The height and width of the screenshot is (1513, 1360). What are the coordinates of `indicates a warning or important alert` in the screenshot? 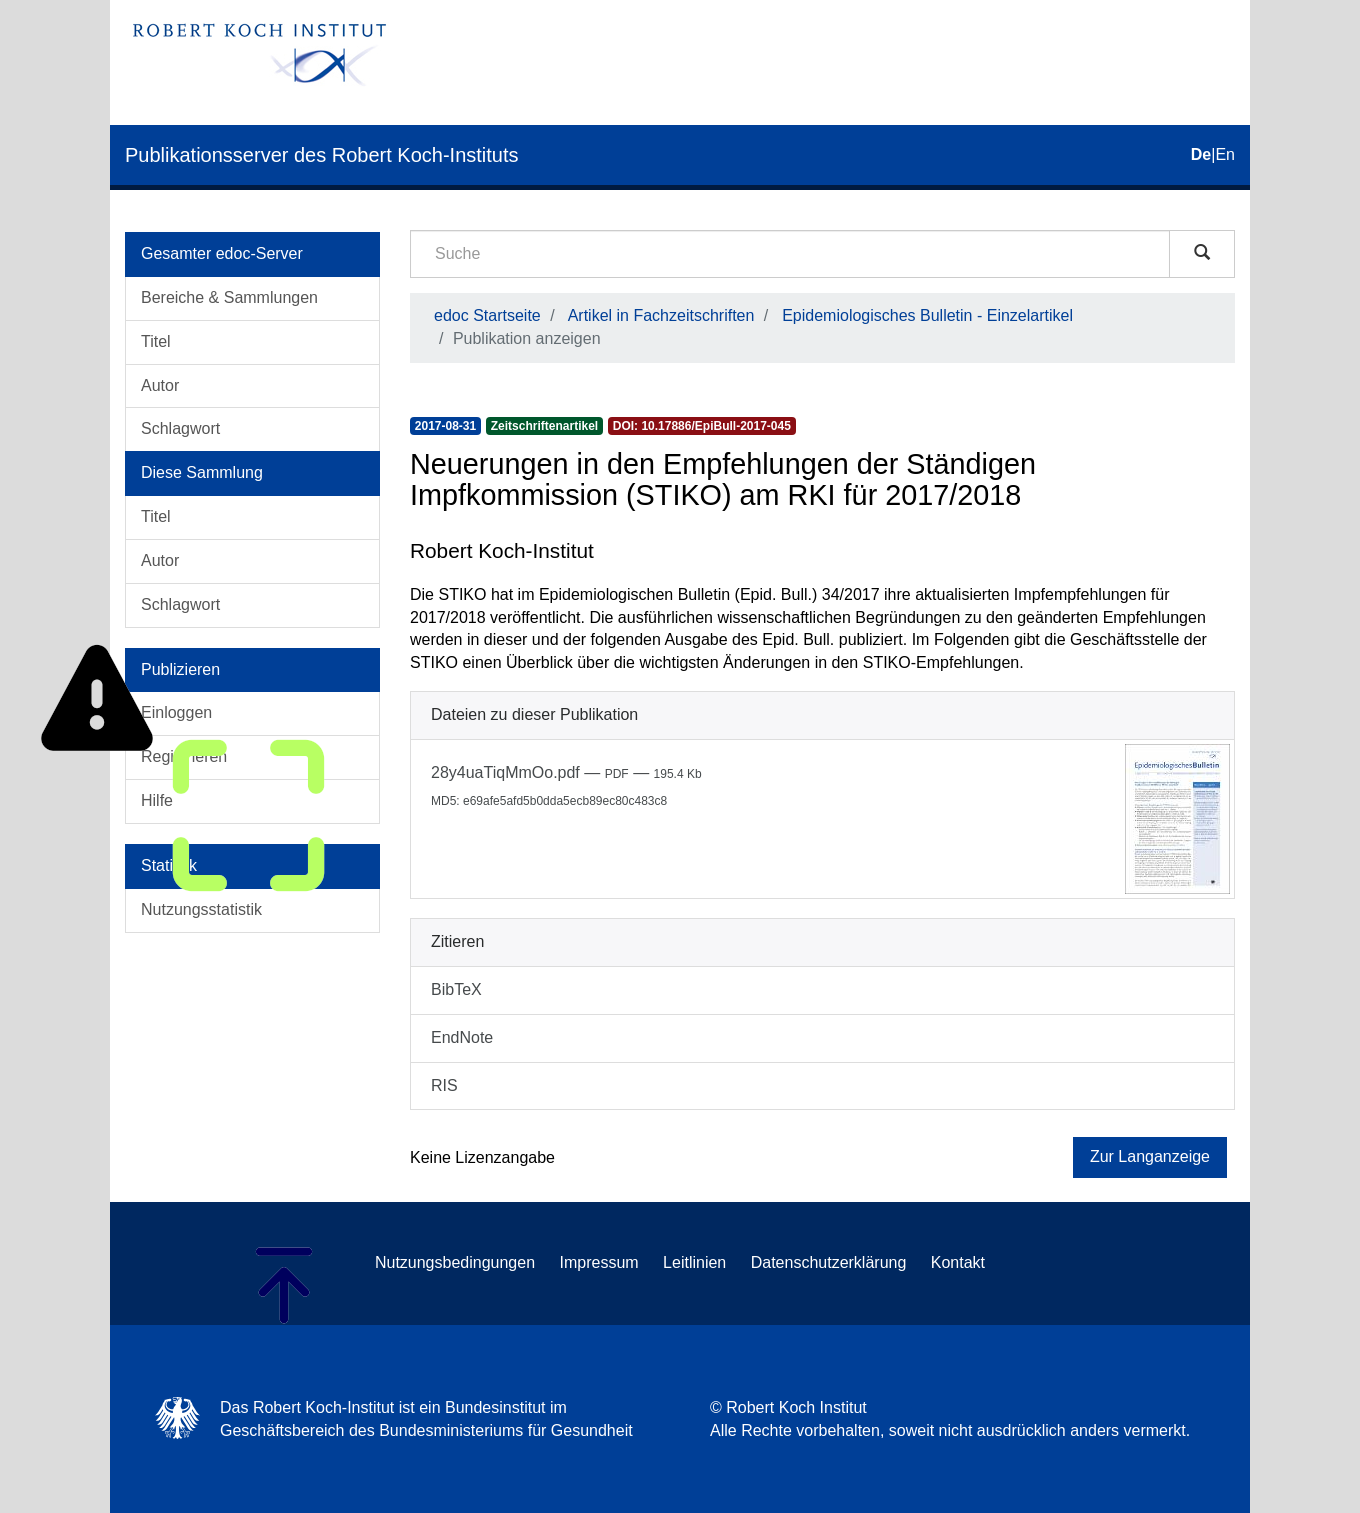 It's located at (97, 701).